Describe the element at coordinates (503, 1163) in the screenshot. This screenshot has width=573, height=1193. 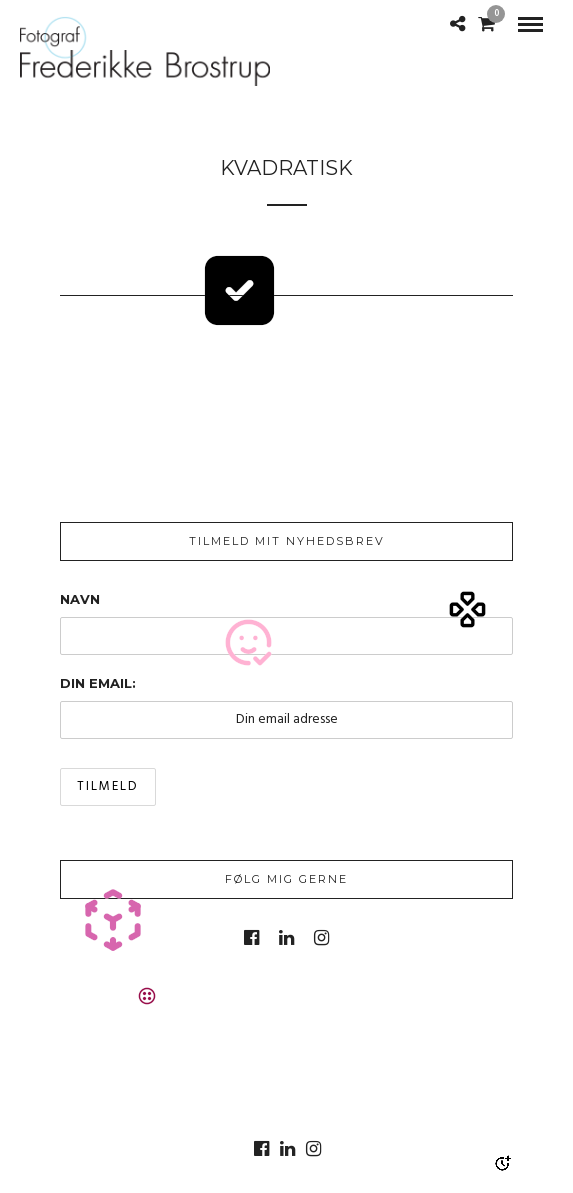
I see `add more time to a timer or countdown` at that location.